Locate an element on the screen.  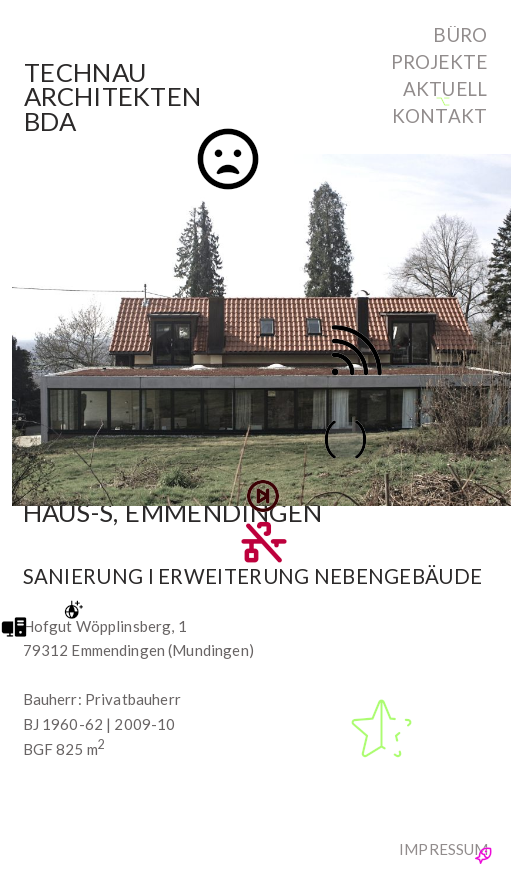
indicates a partial or half-star rating is located at coordinates (381, 729).